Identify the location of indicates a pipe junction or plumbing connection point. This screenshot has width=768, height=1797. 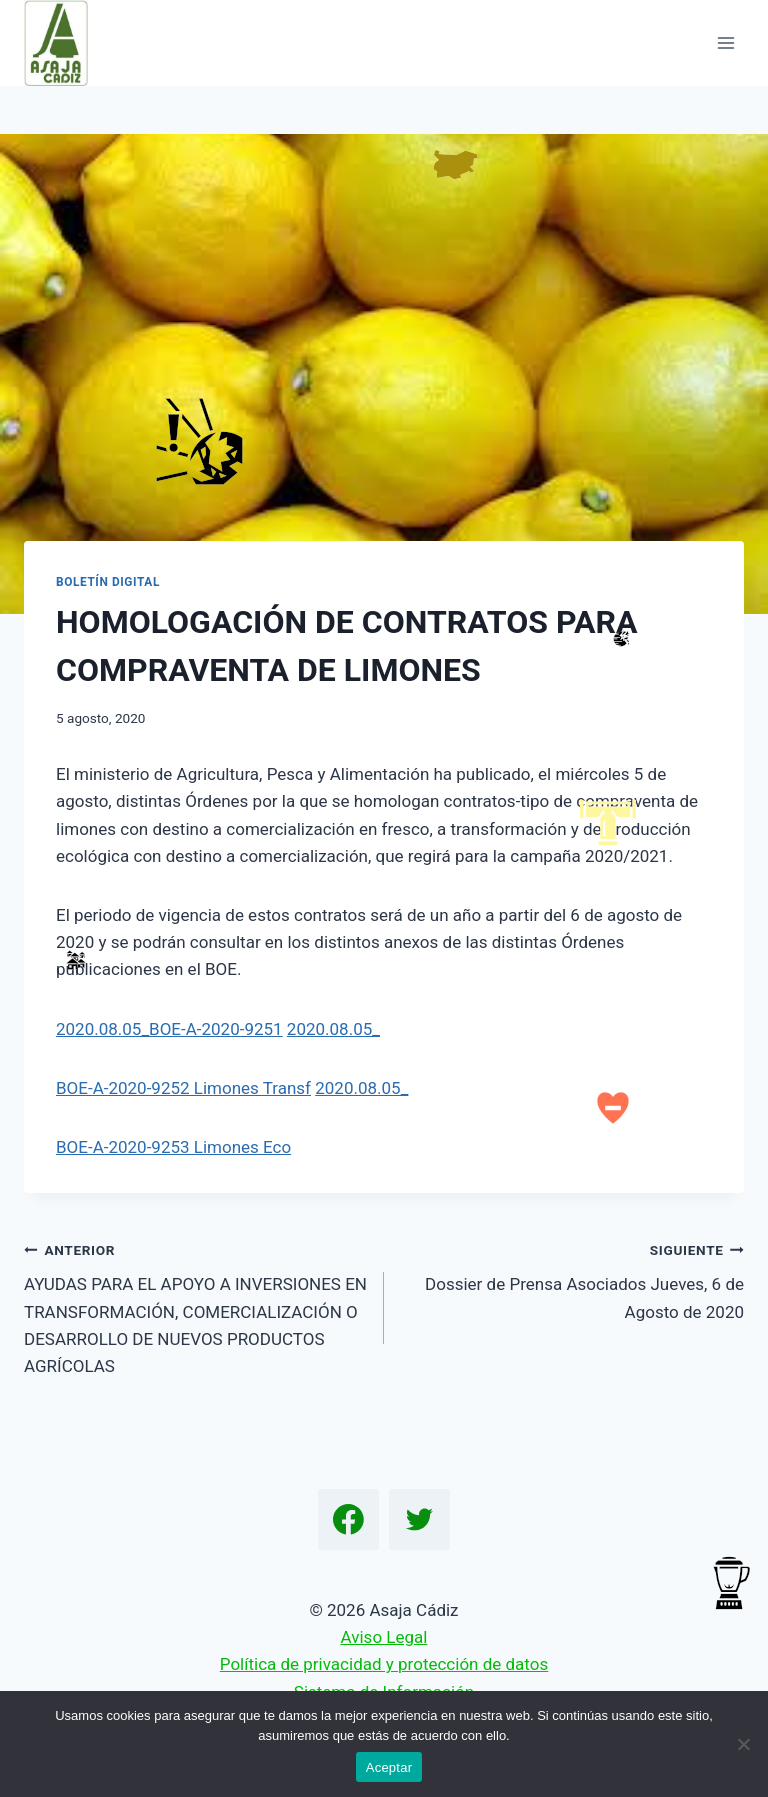
(608, 817).